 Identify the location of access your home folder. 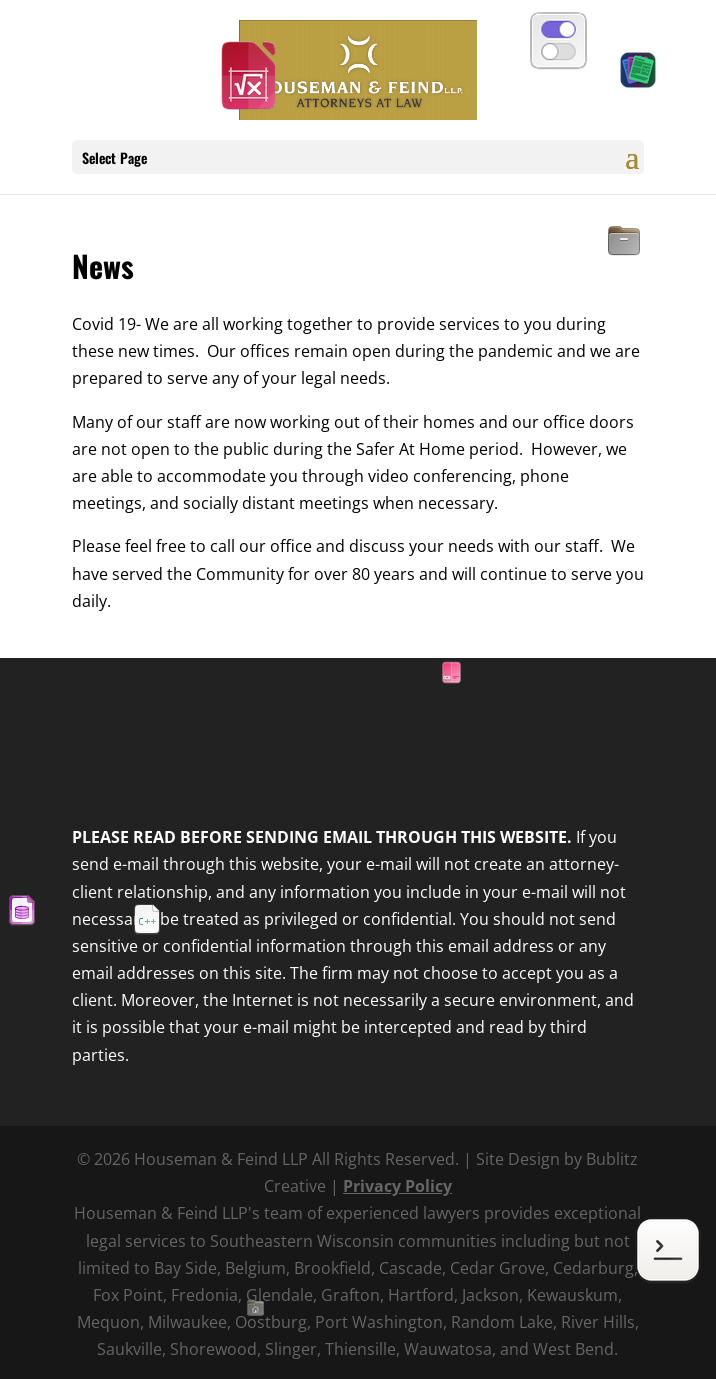
(255, 1307).